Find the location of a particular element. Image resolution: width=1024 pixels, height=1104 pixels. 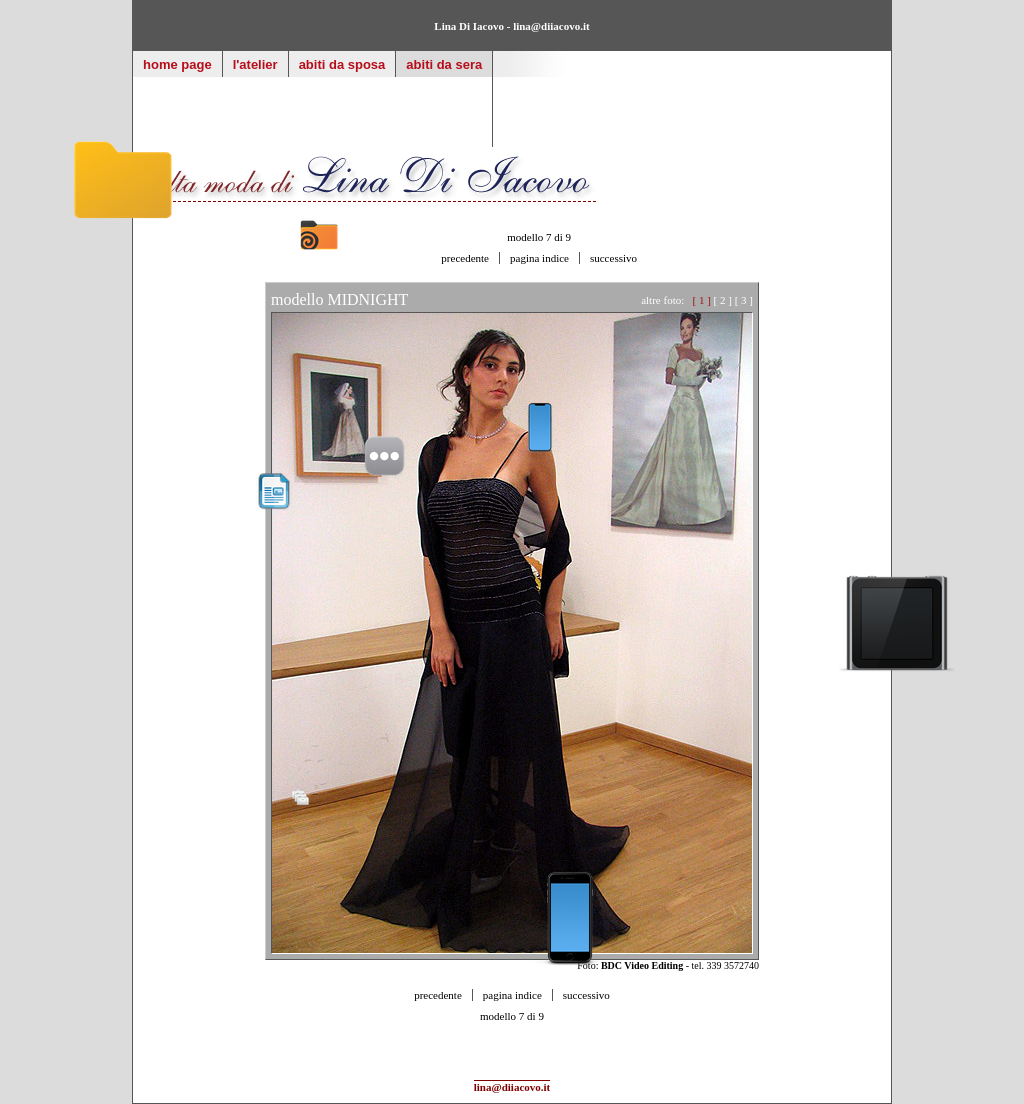

access shared printer pool or network printers is located at coordinates (300, 797).